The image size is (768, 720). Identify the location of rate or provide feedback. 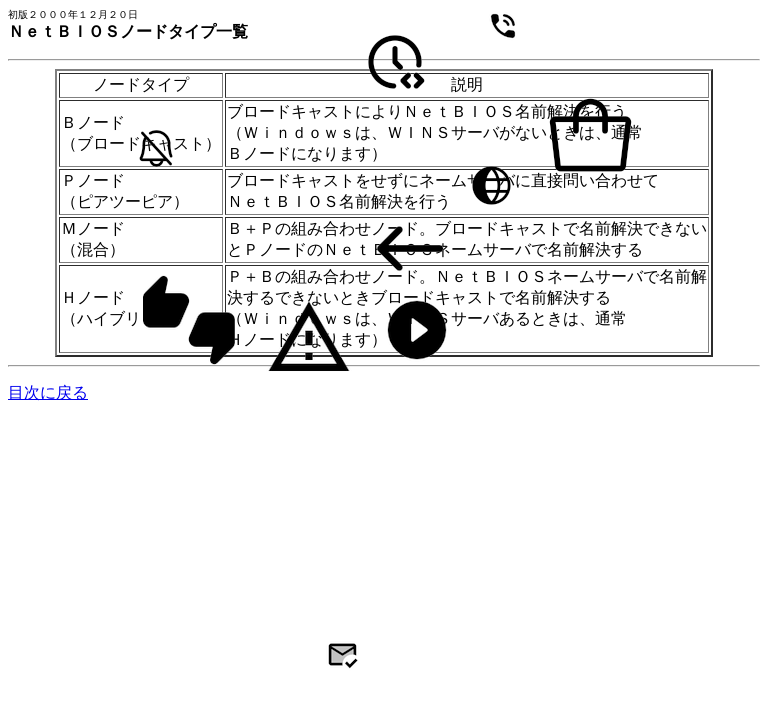
(189, 320).